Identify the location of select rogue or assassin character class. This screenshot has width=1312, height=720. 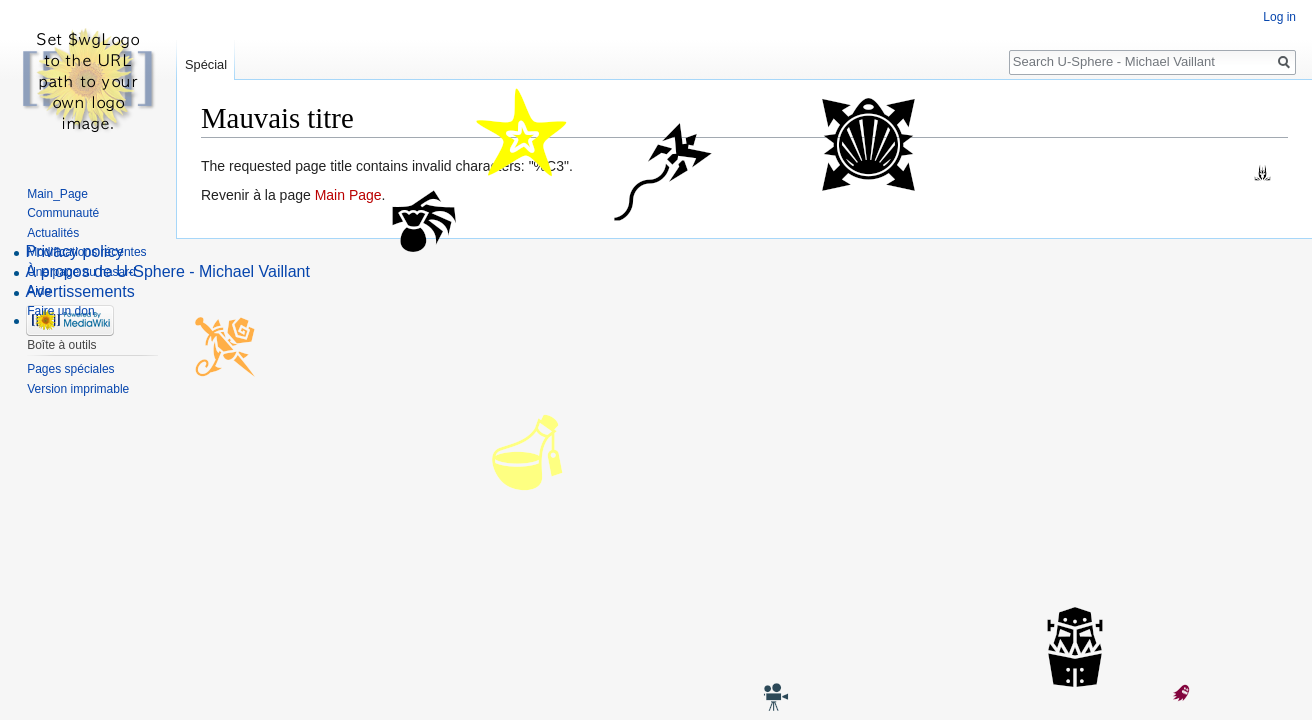
(225, 347).